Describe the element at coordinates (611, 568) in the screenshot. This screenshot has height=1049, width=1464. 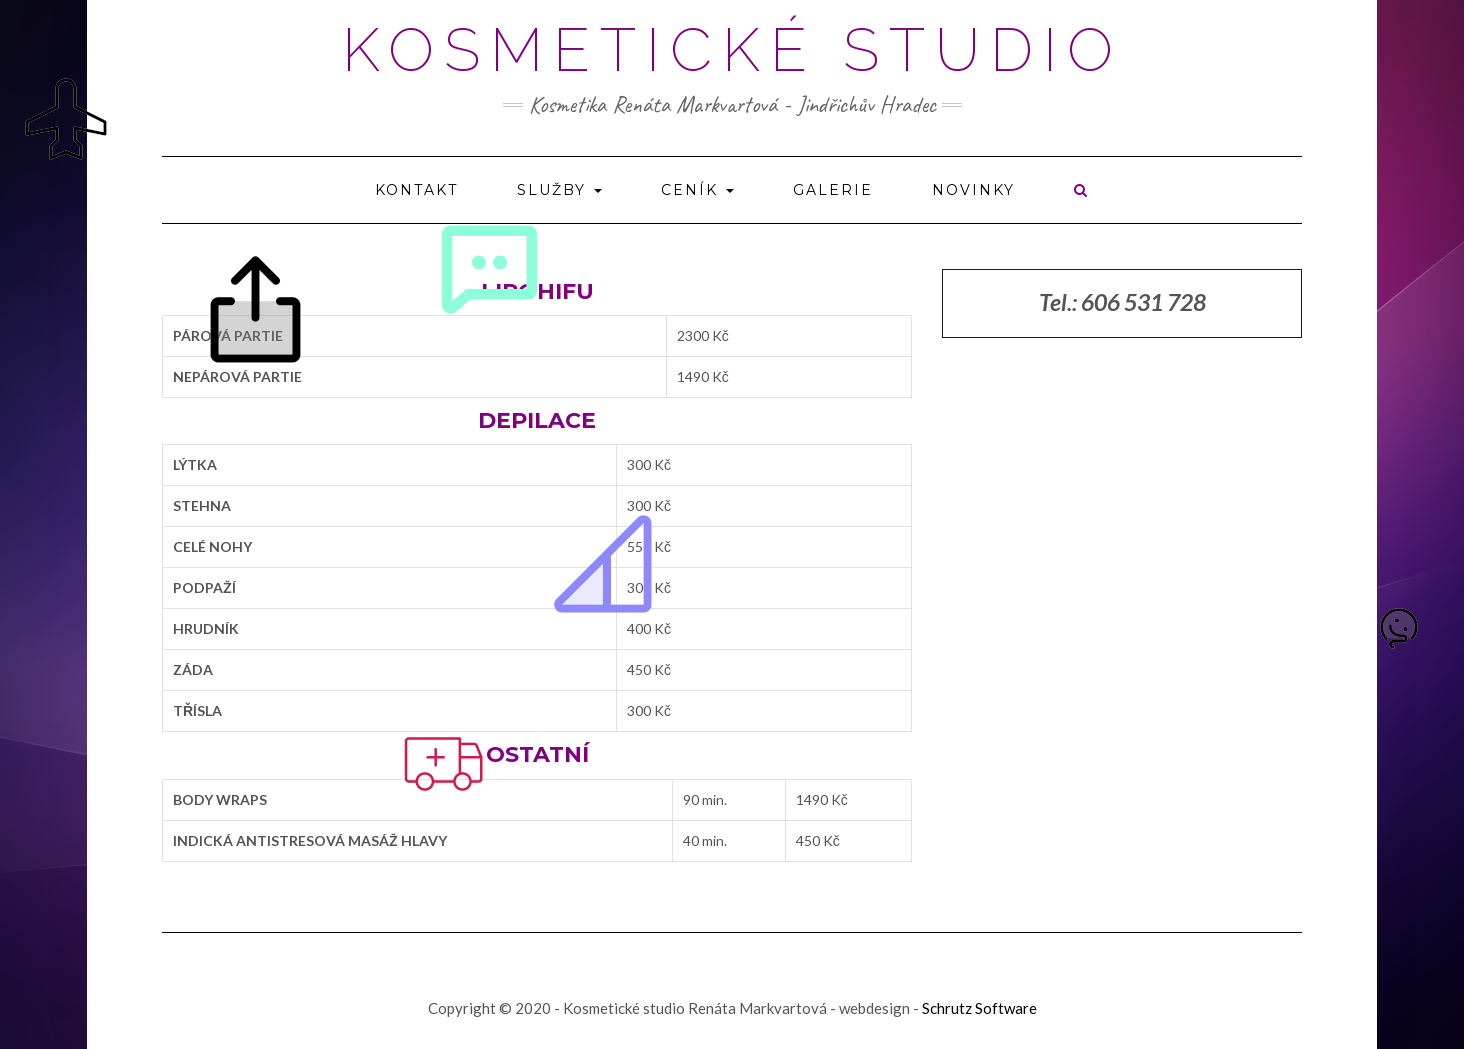
I see `indicates medium cellular signal strength` at that location.